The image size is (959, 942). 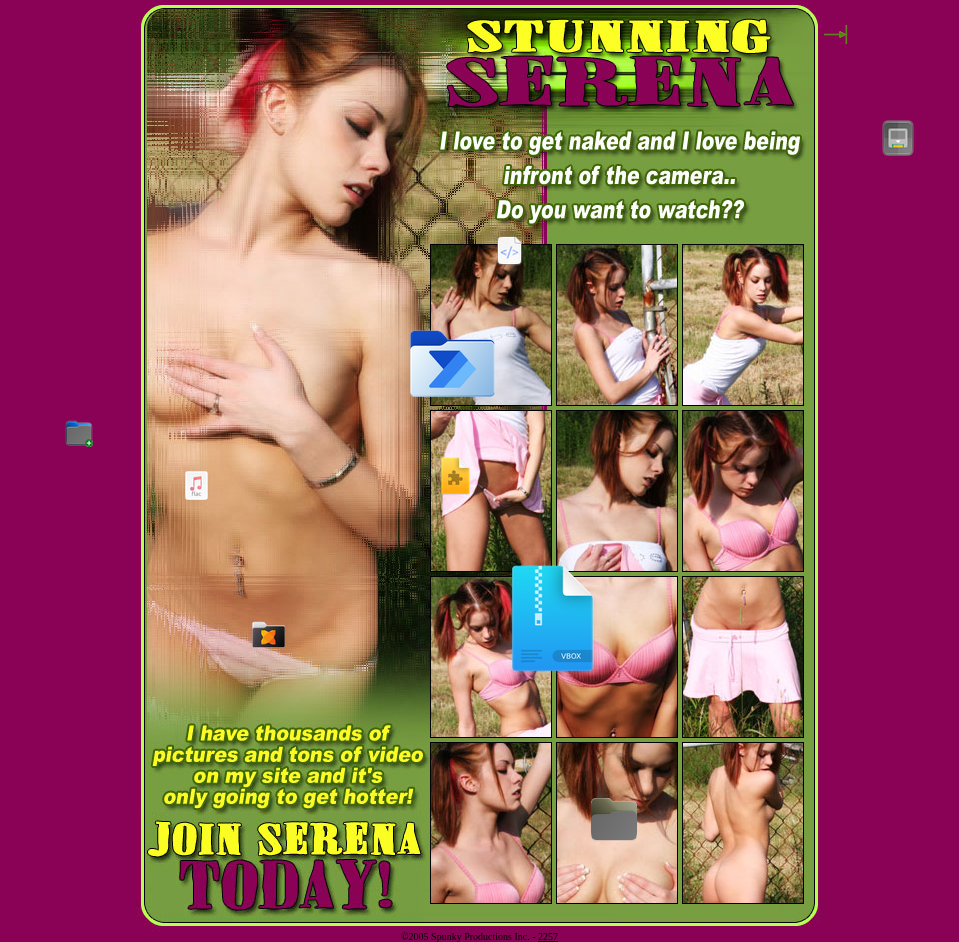 What do you see at coordinates (196, 485) in the screenshot?
I see `a flac audio file` at bounding box center [196, 485].